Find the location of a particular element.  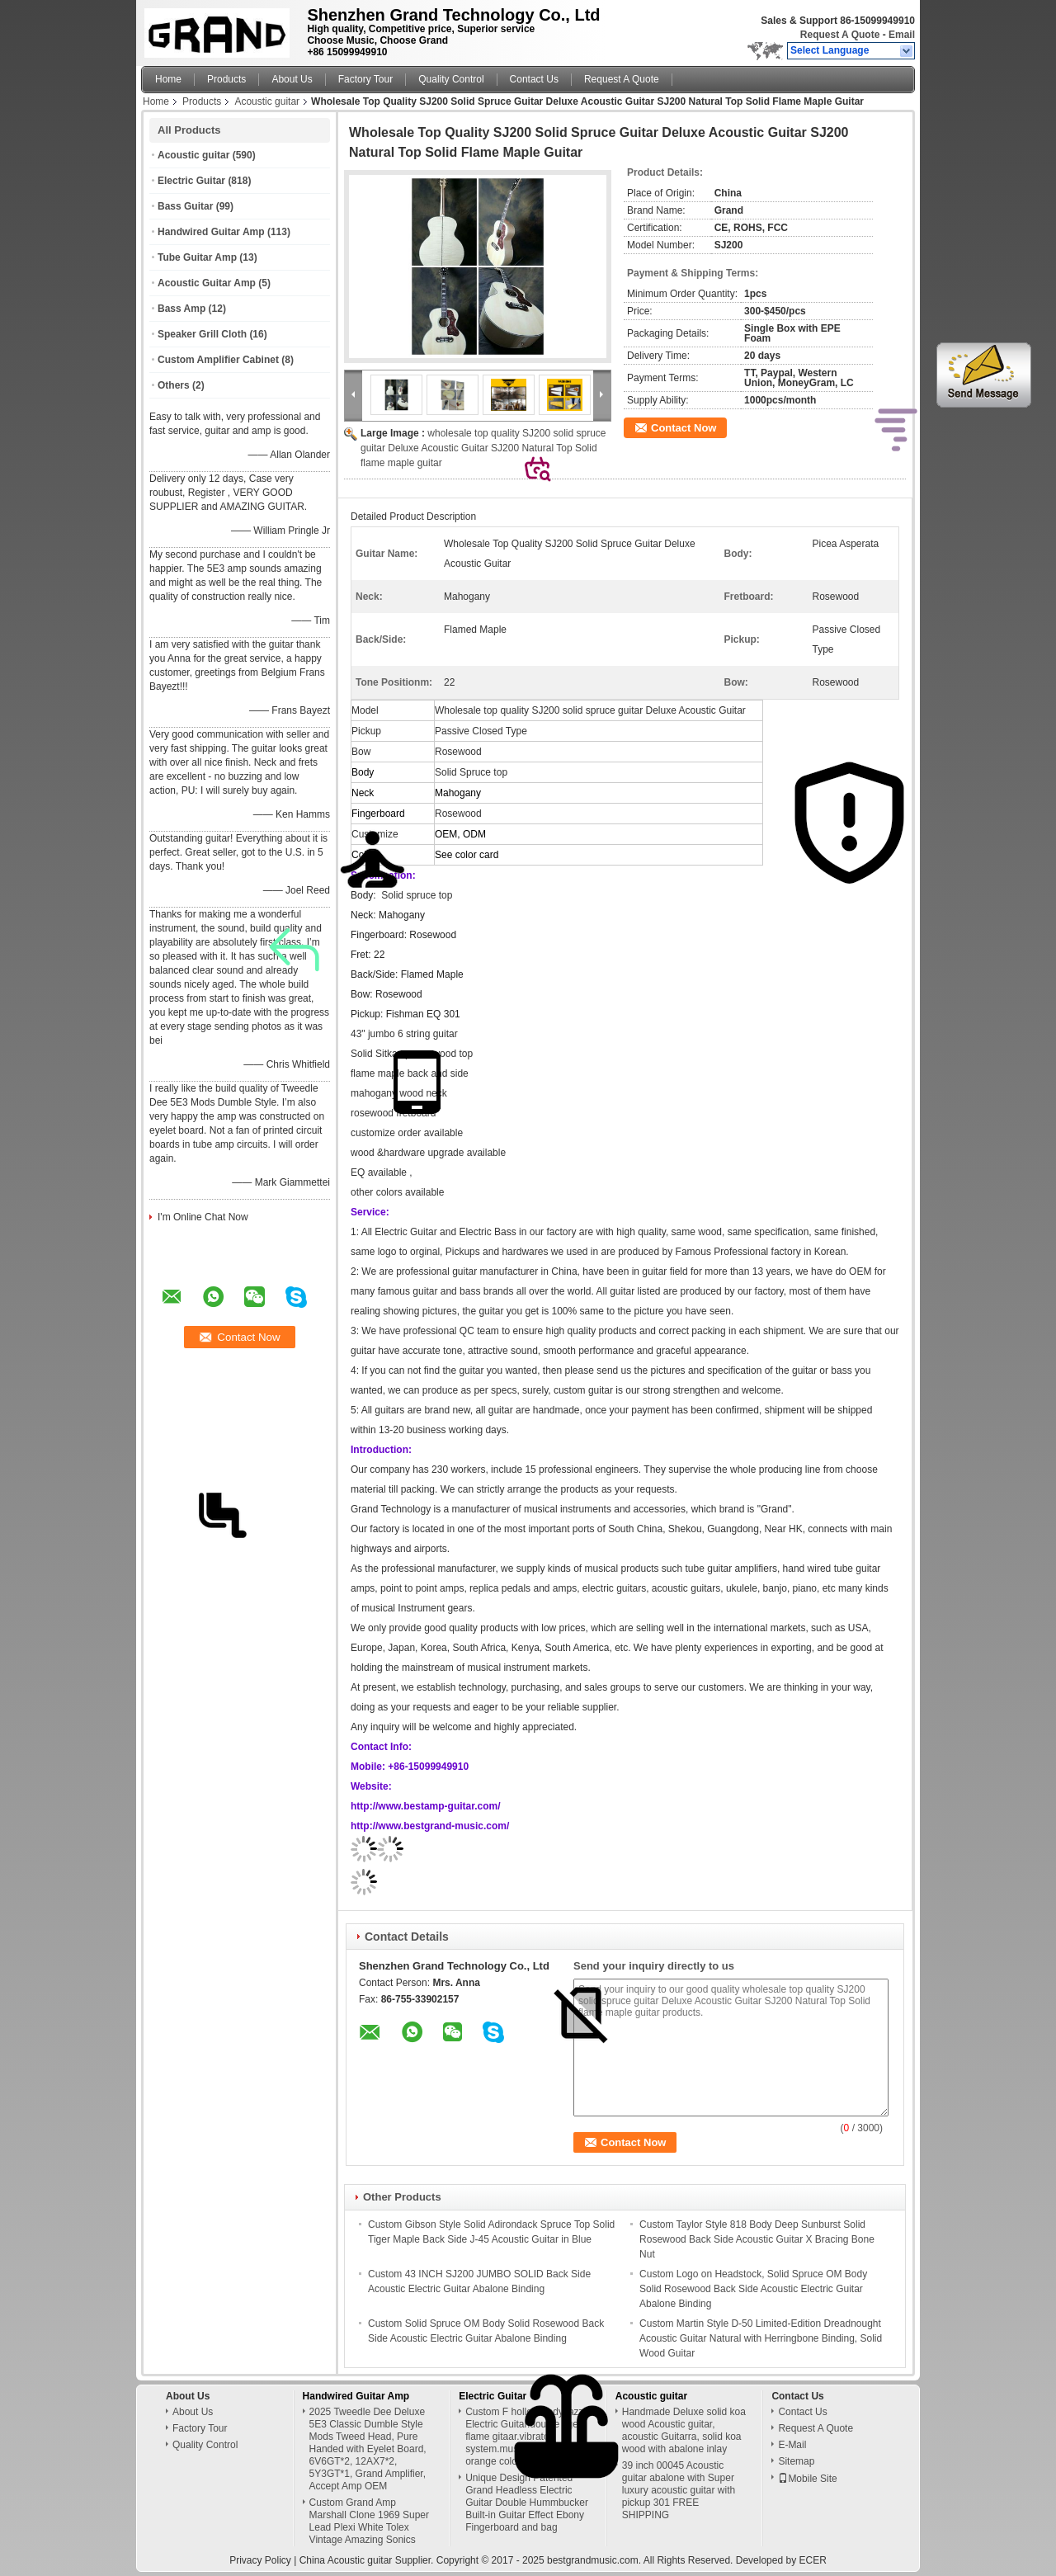

indicates severe weather alert or tornado warning is located at coordinates (895, 429).